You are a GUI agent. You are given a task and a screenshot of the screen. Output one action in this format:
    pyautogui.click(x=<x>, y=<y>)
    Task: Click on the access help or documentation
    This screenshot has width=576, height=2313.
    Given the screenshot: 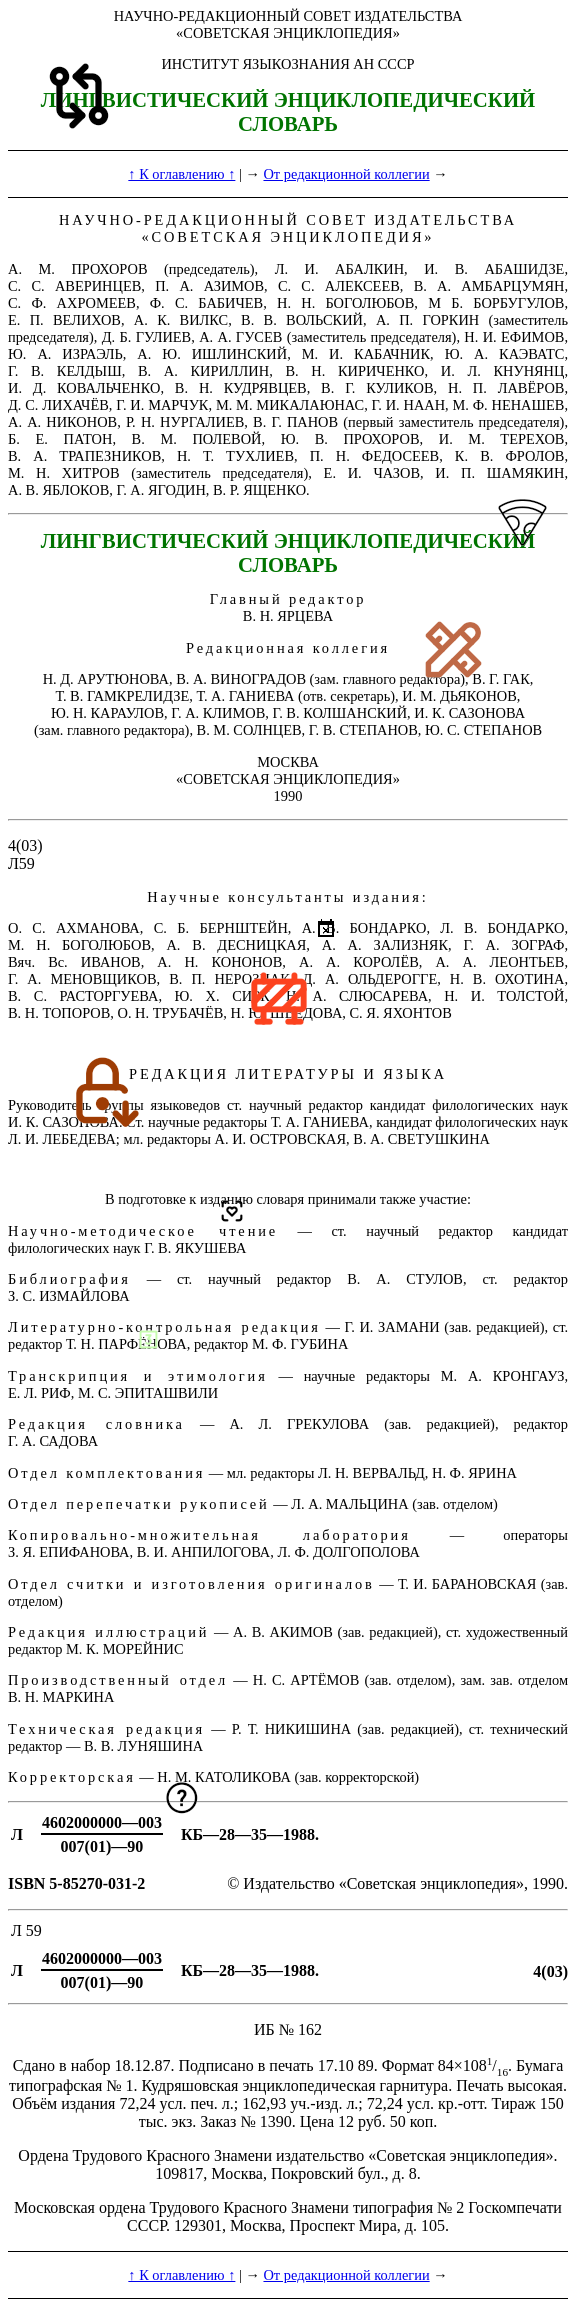 What is the action you would take?
    pyautogui.click(x=183, y=1799)
    